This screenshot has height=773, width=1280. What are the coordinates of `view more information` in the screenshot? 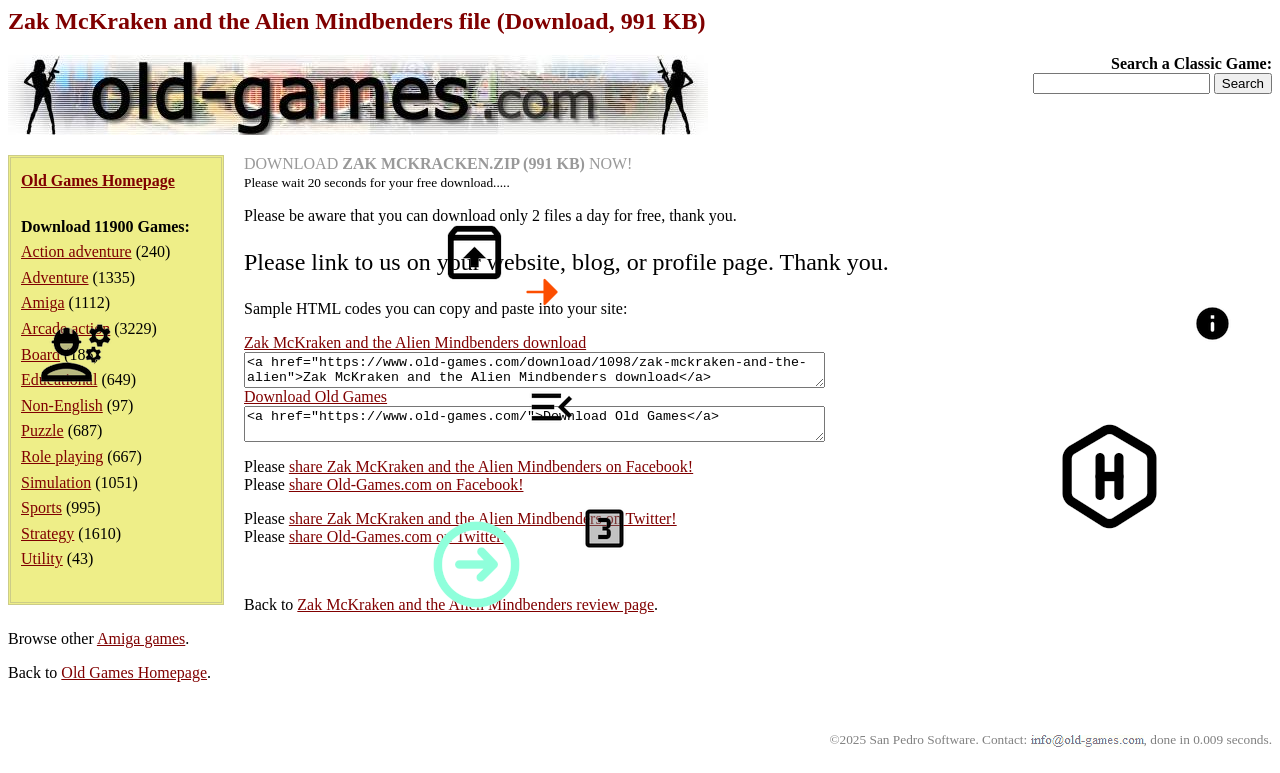 It's located at (1212, 323).